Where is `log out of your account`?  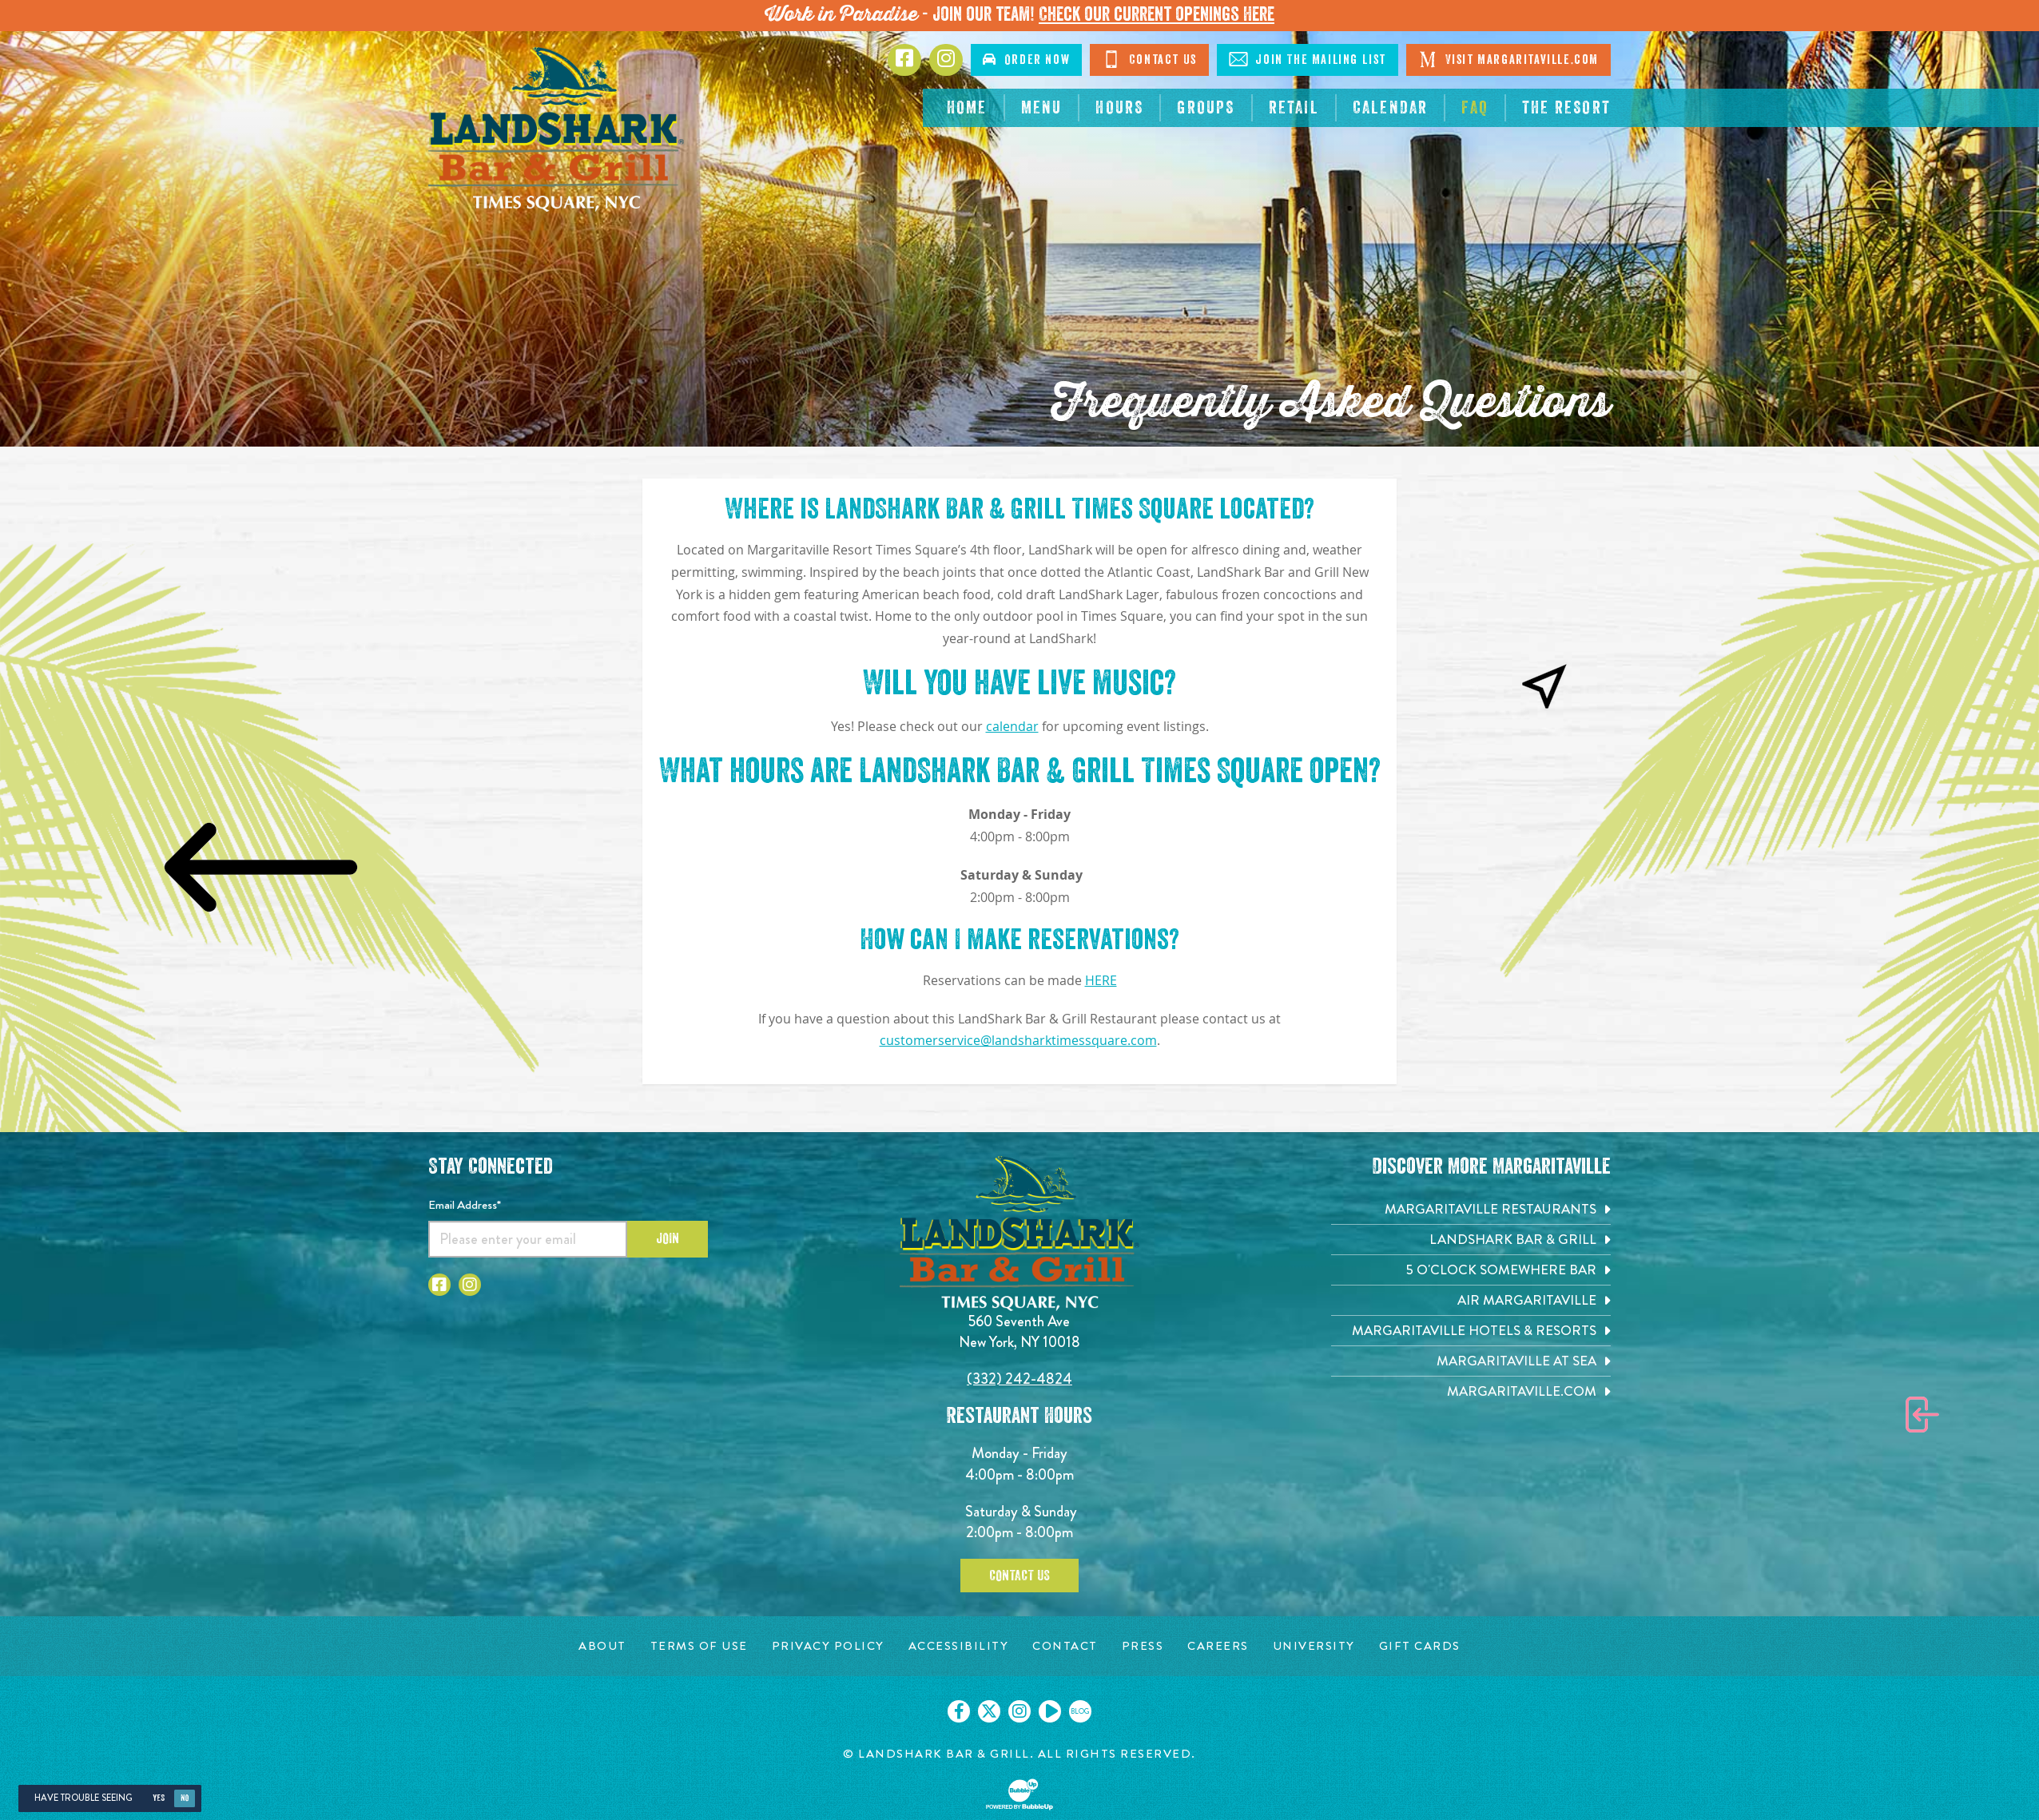 log out of your account is located at coordinates (1919, 1414).